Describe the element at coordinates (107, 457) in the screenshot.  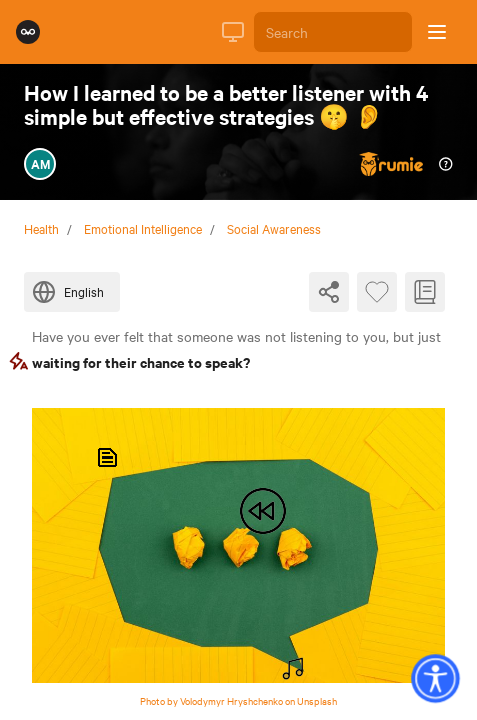
I see `view text document or note` at that location.